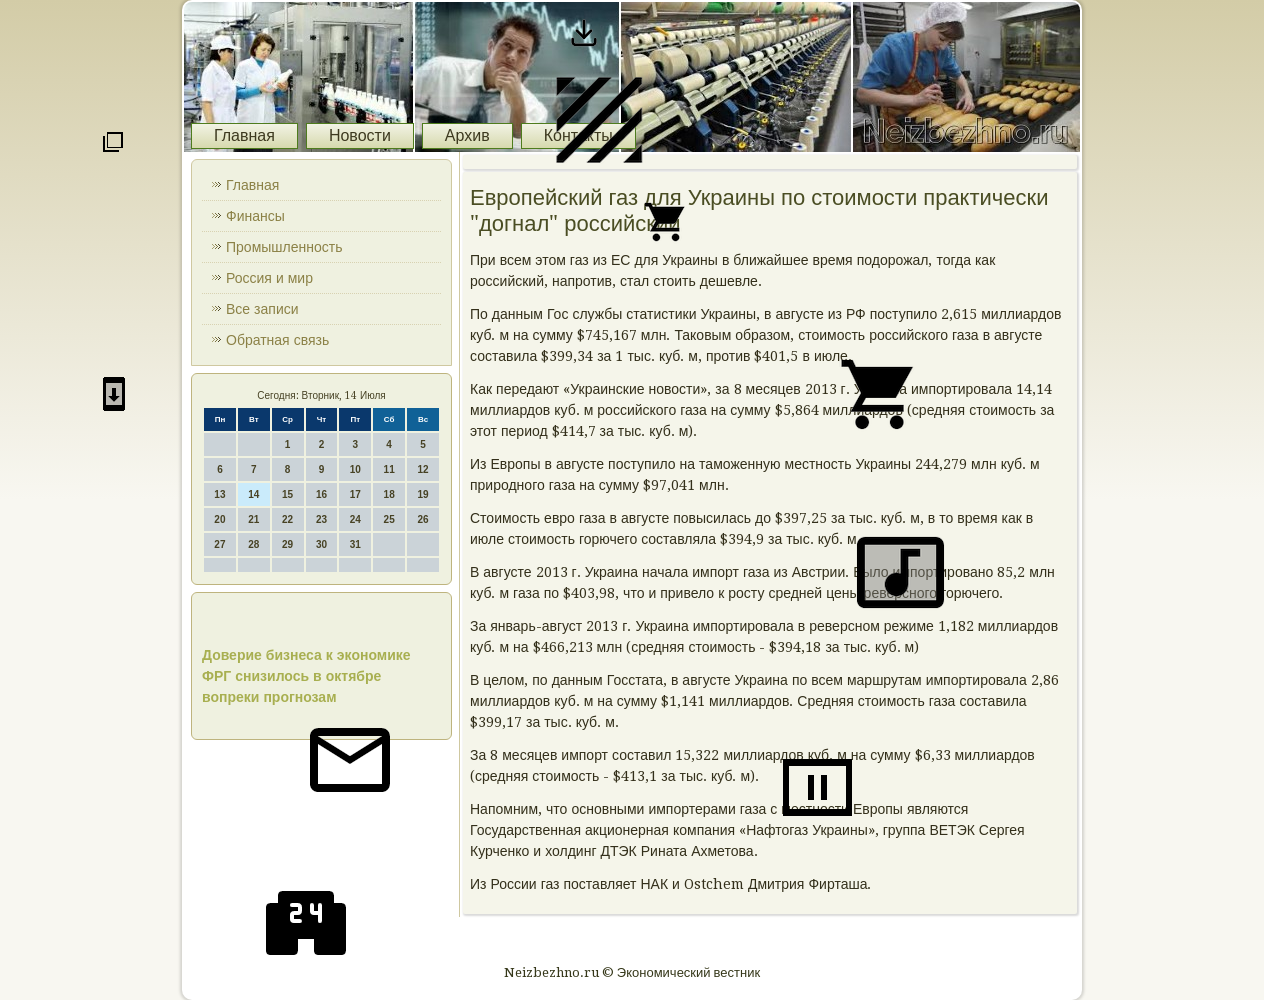 The width and height of the screenshot is (1264, 1000). I want to click on view your shopping cart, so click(879, 394).